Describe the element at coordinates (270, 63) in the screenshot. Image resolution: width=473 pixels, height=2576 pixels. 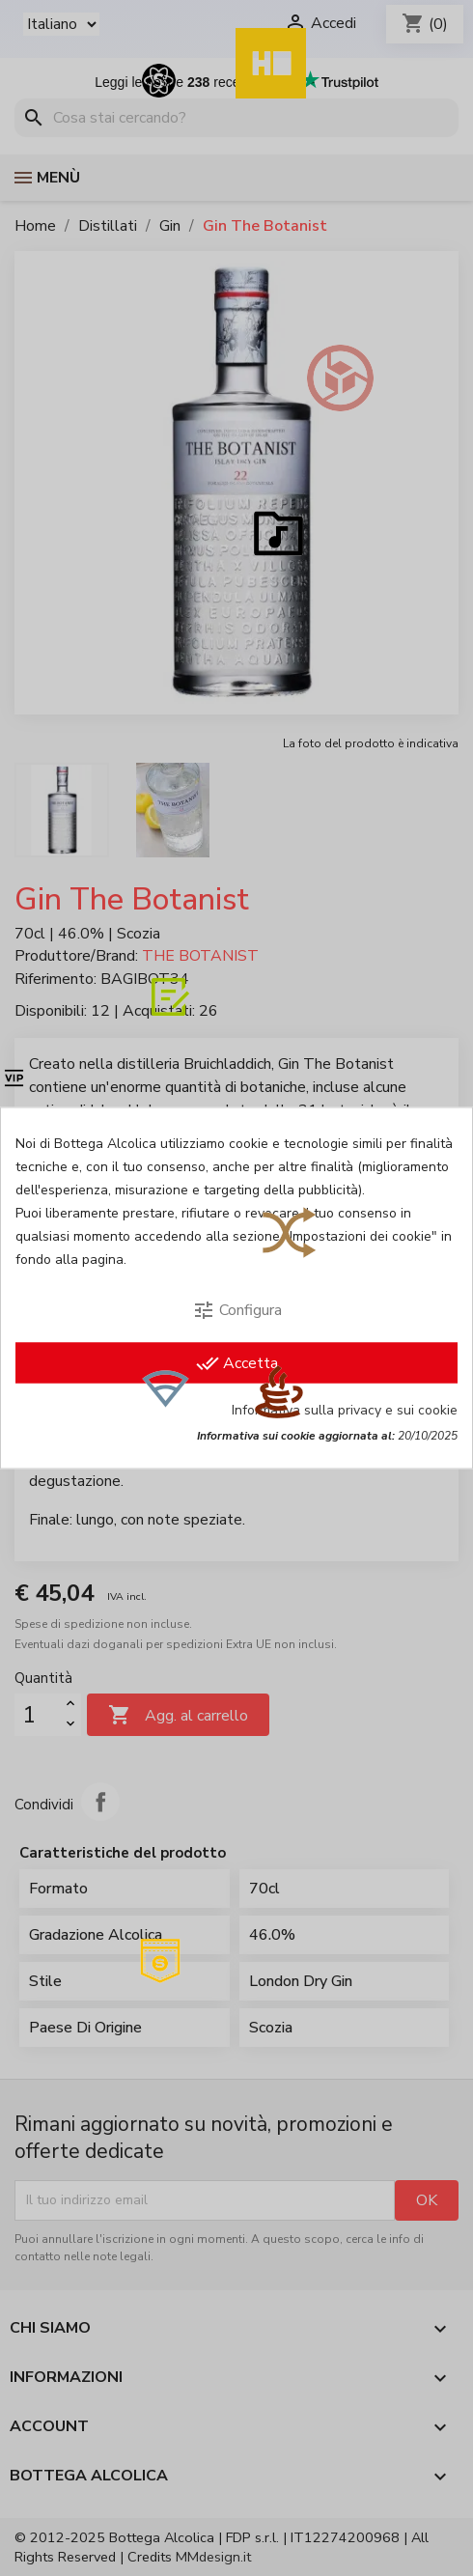
I see `link to HackerRank profile` at that location.